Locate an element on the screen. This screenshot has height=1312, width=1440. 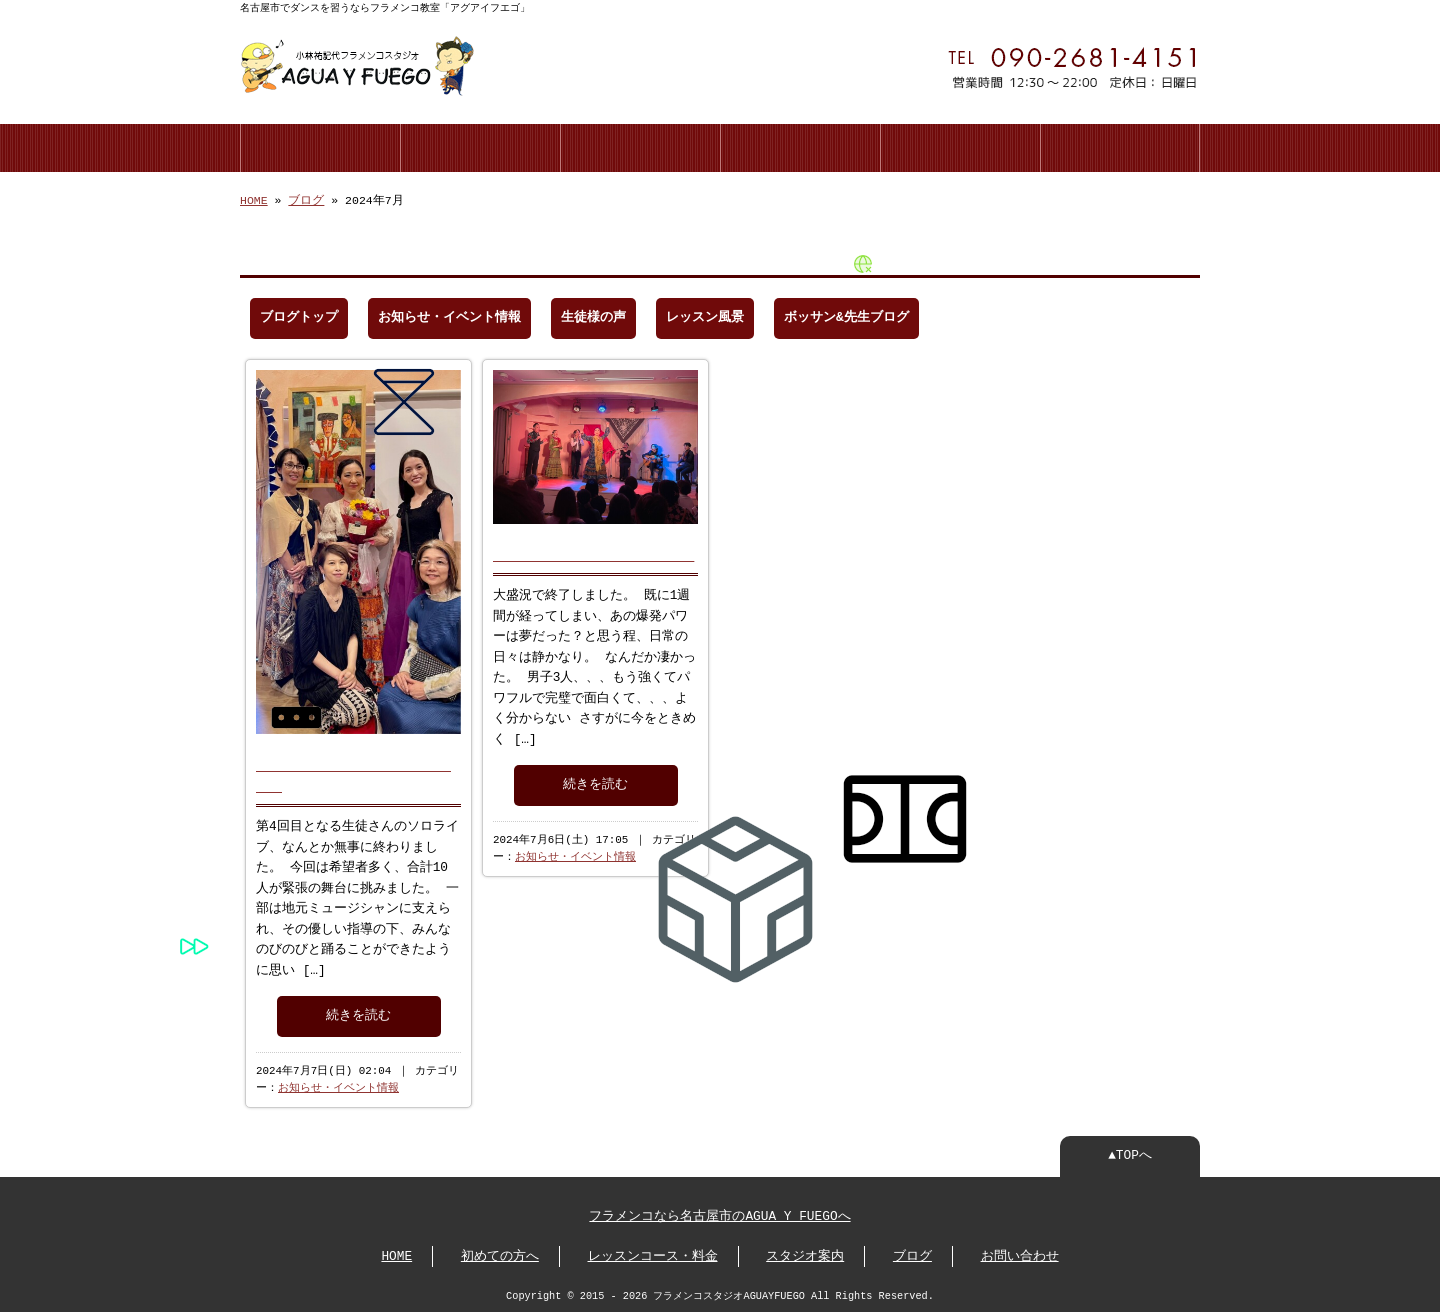
view basketball court locations is located at coordinates (905, 819).